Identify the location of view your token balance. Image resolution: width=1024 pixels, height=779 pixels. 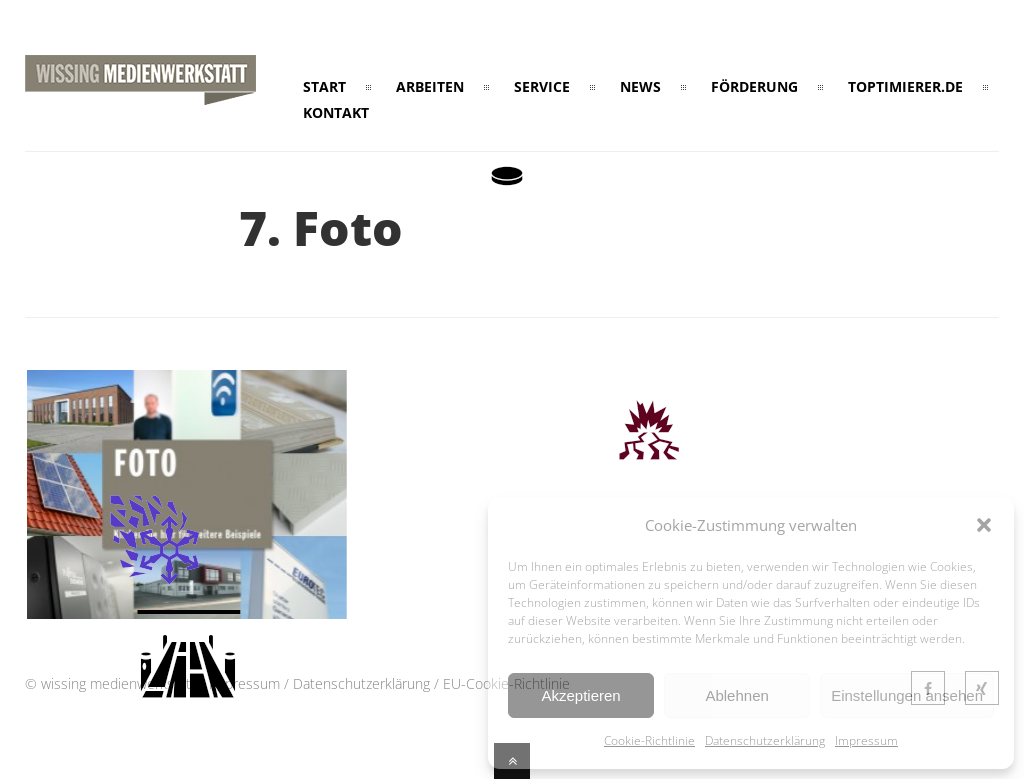
(507, 176).